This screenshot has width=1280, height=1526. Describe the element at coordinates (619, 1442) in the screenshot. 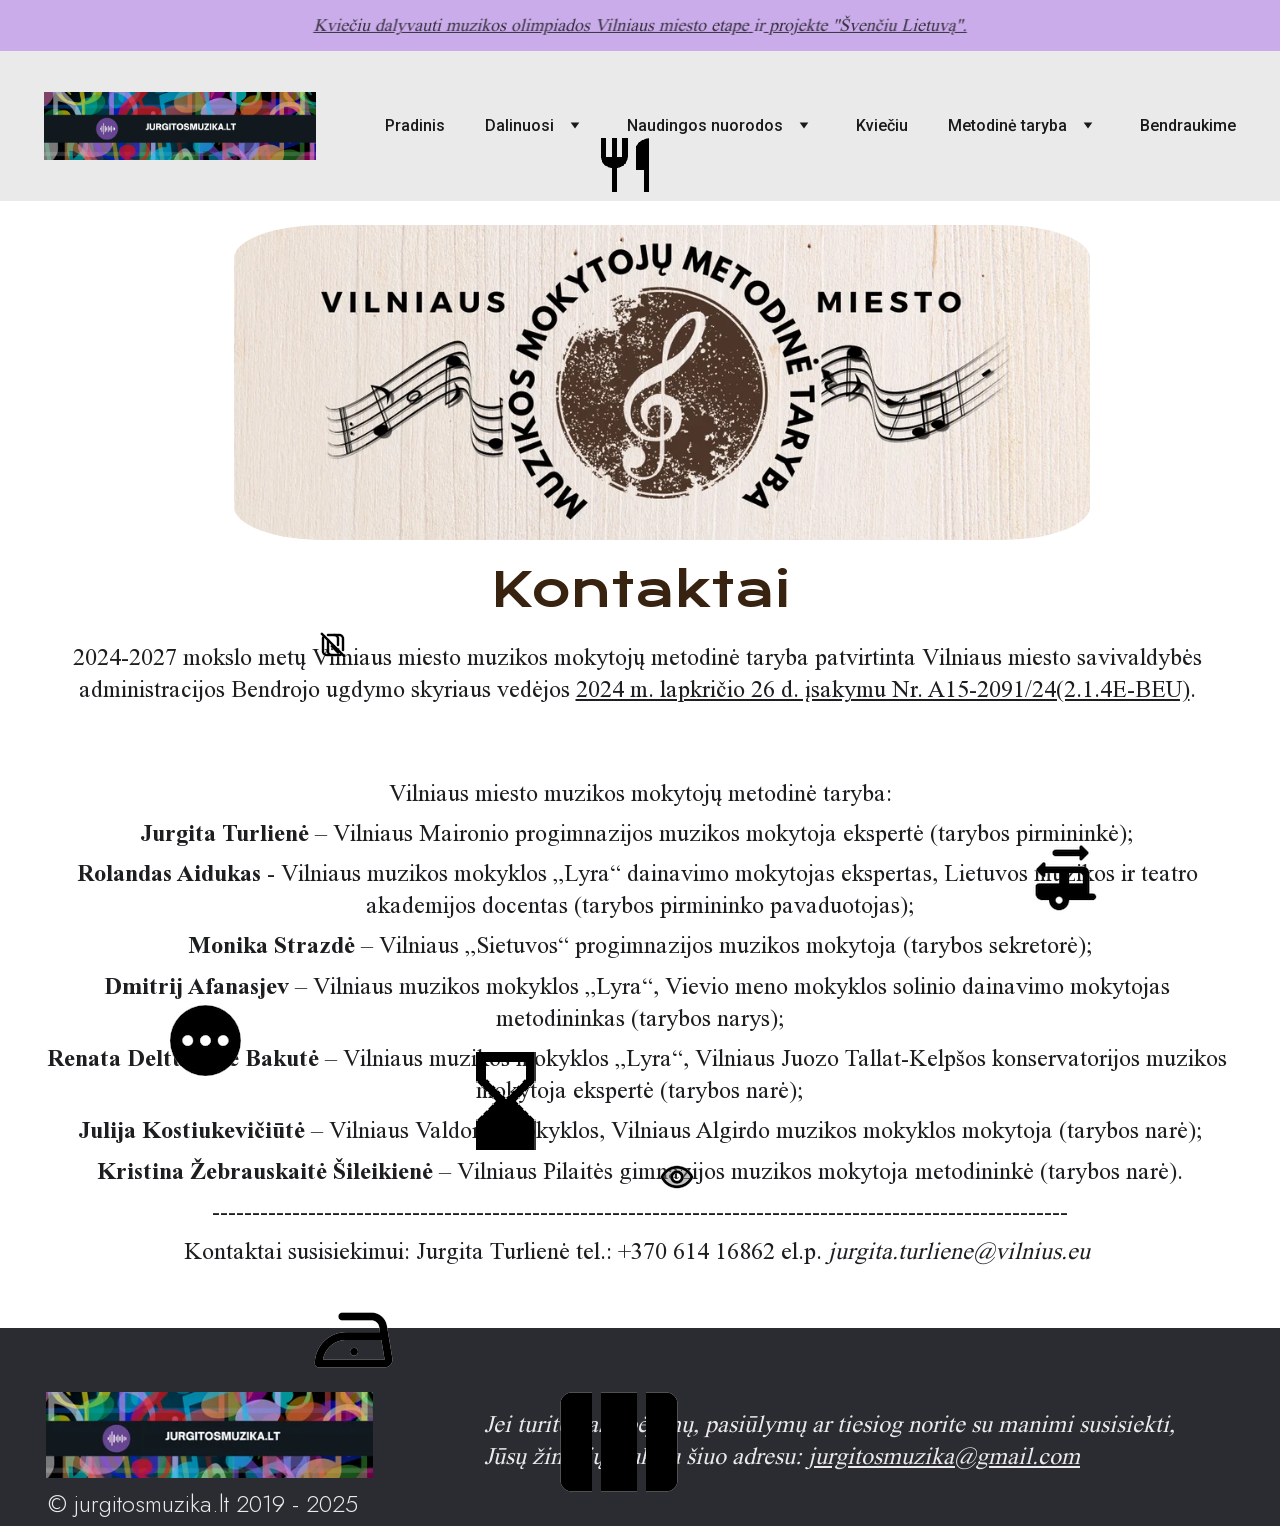

I see `switch to column view layout` at that location.